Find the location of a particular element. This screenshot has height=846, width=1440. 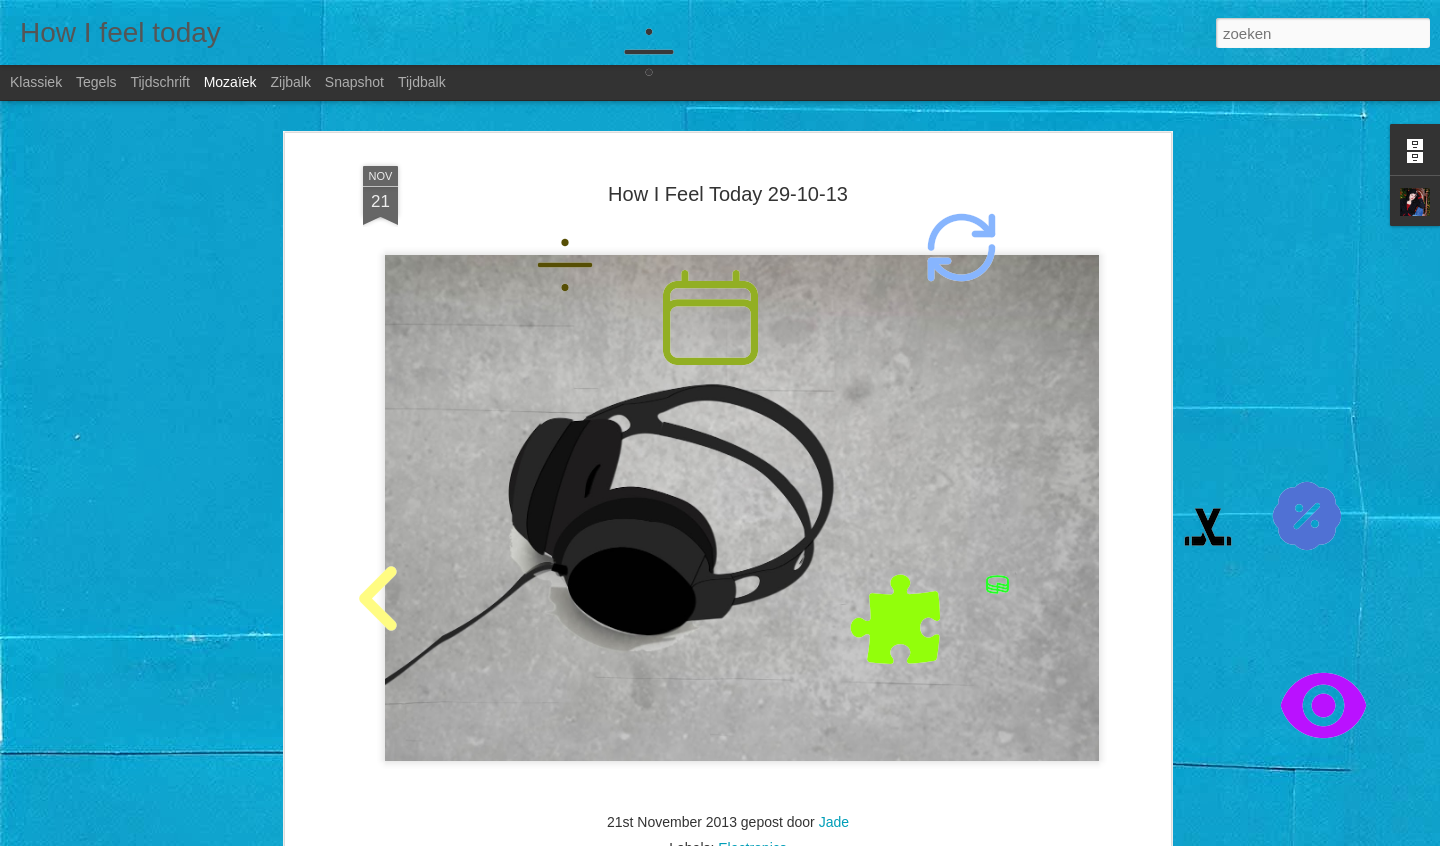

access plugins or extensions is located at coordinates (897, 621).